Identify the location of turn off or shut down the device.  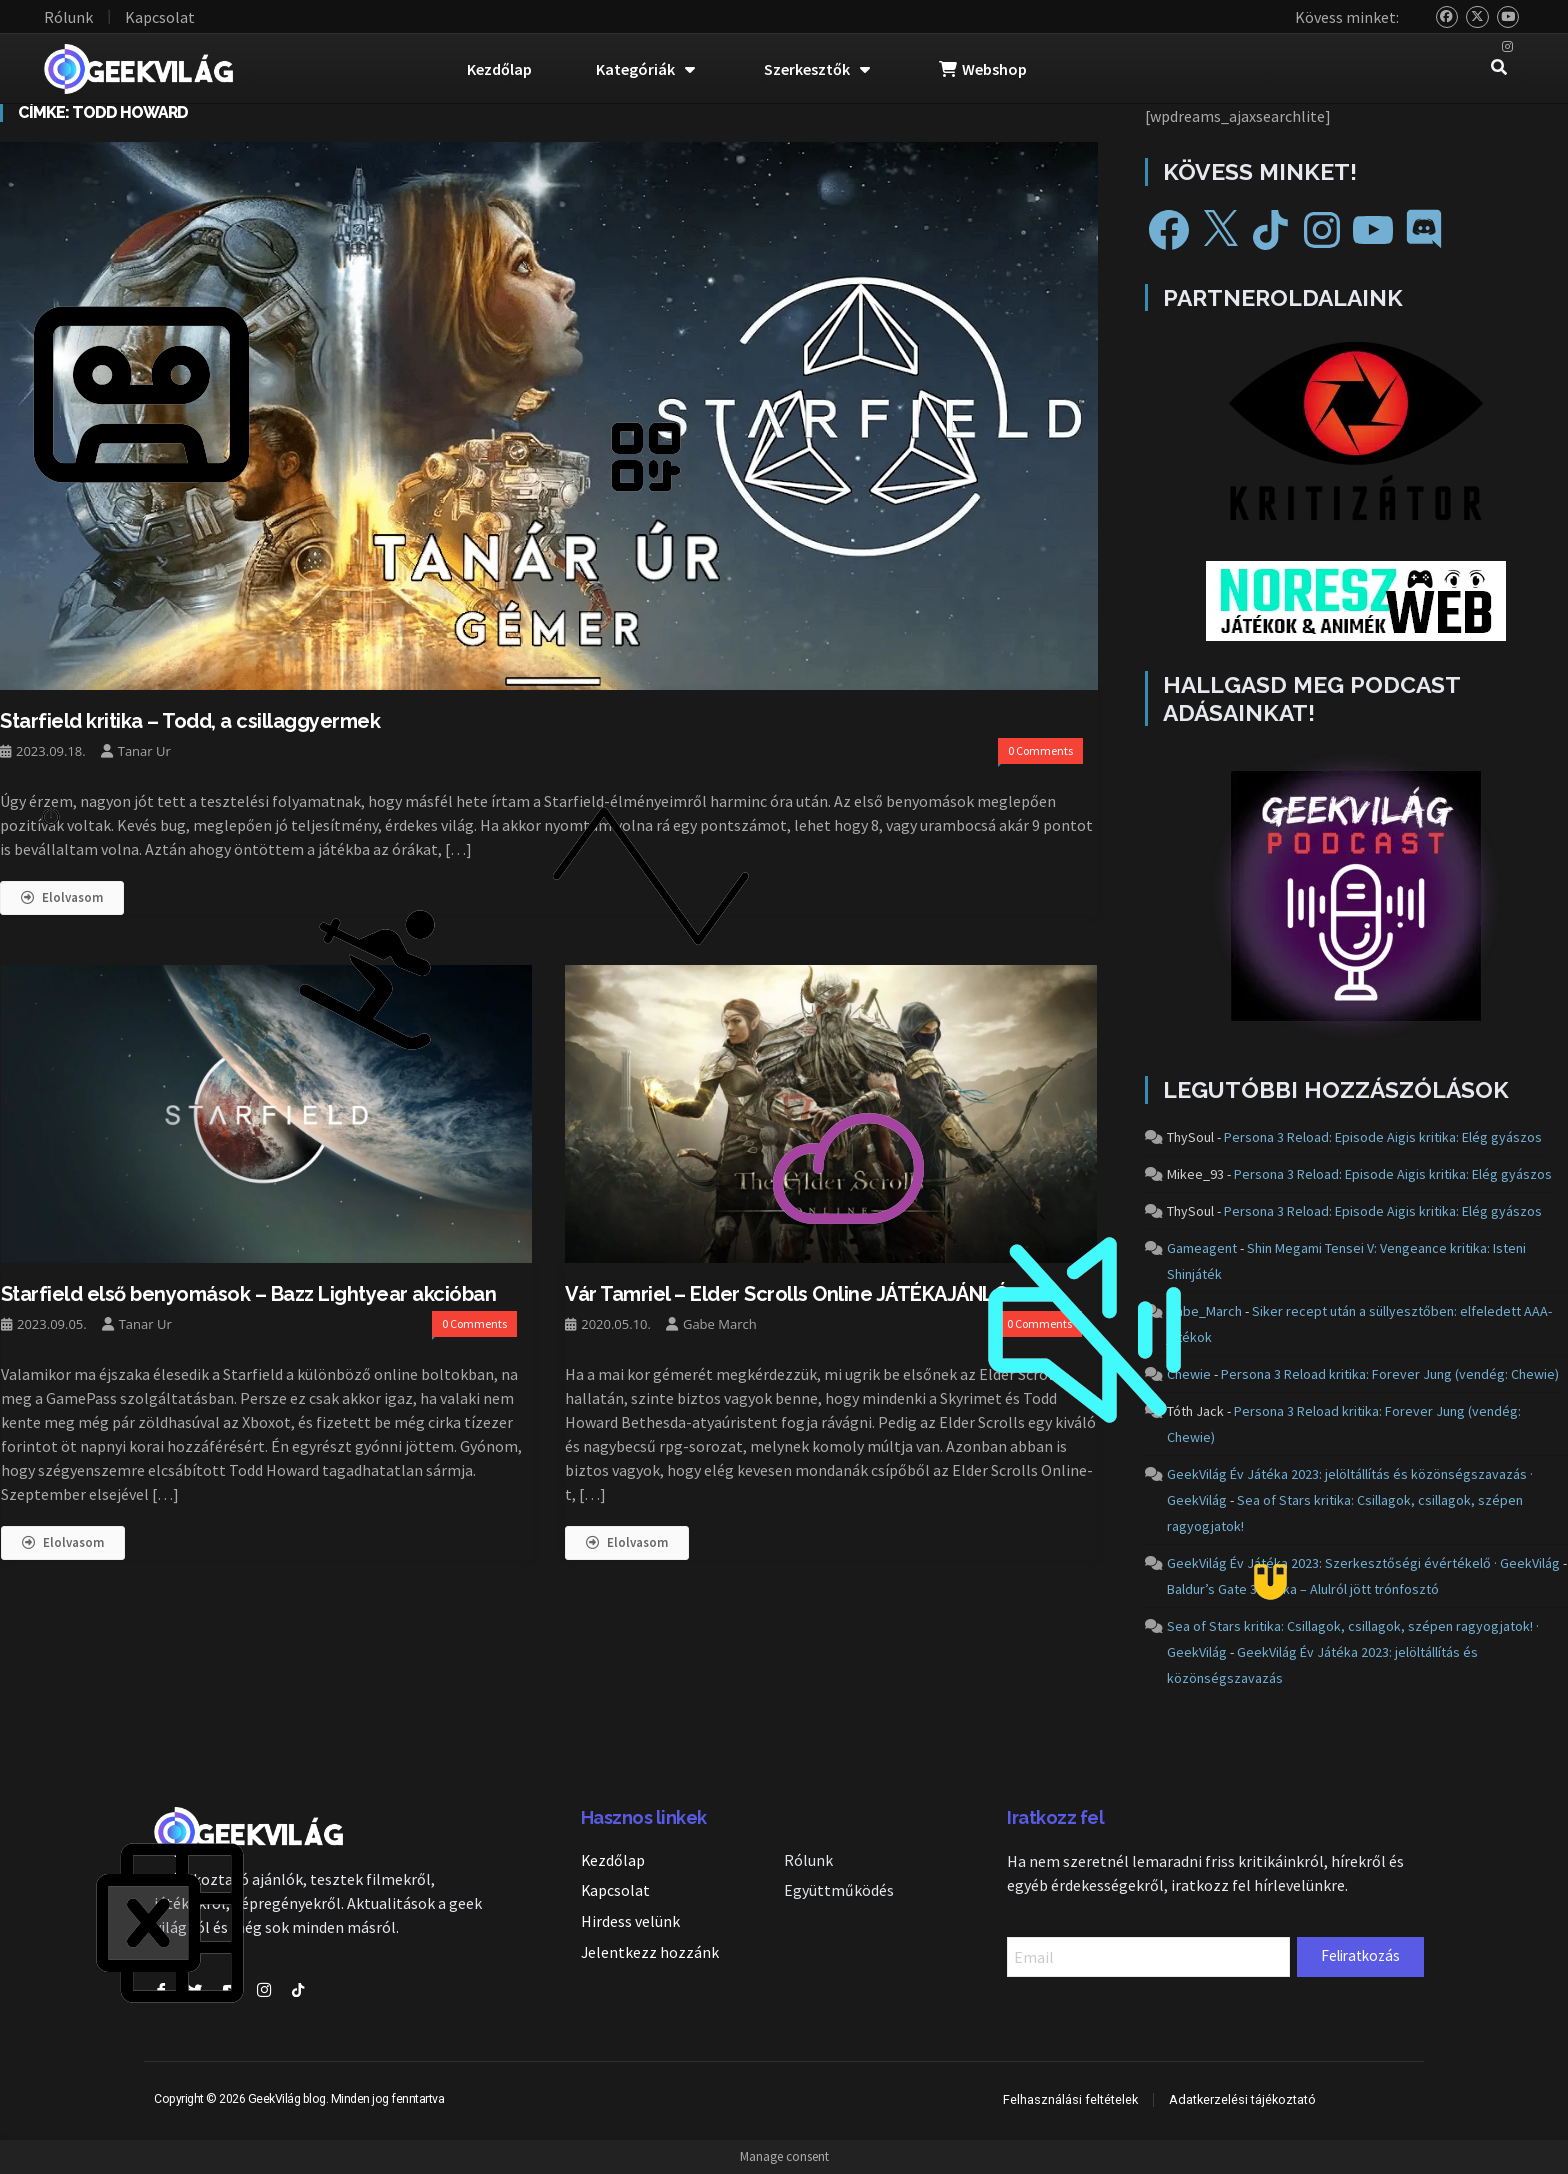
(51, 817).